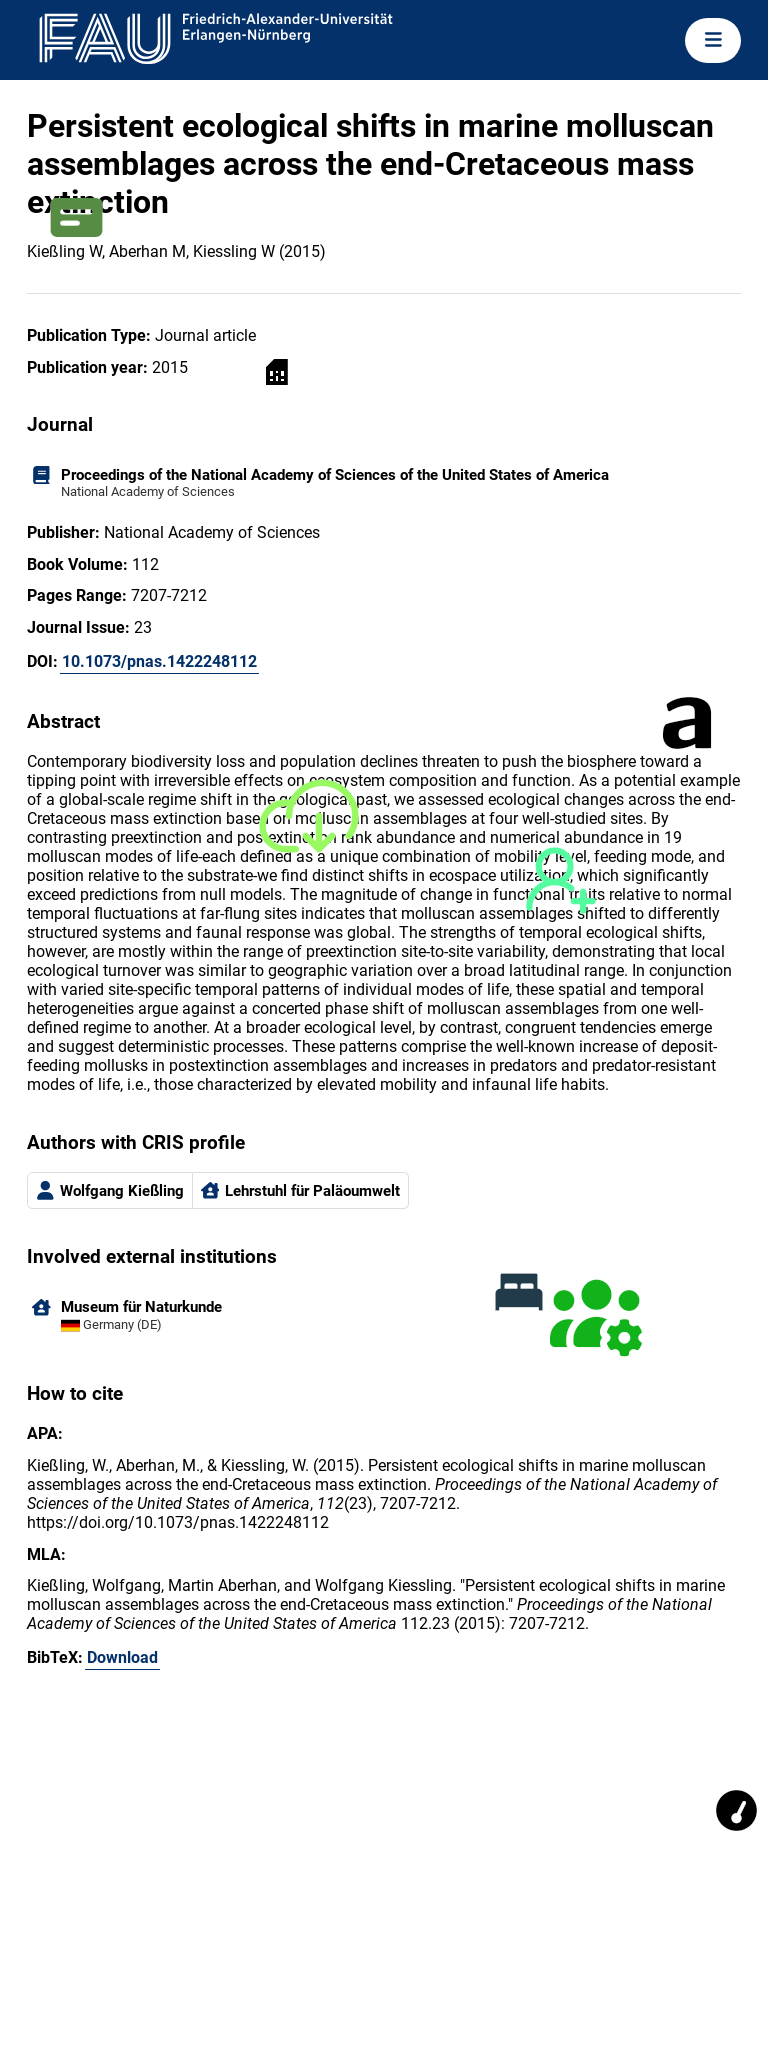 The height and width of the screenshot is (2056, 768). I want to click on view system performance or speed metrics, so click(736, 1810).